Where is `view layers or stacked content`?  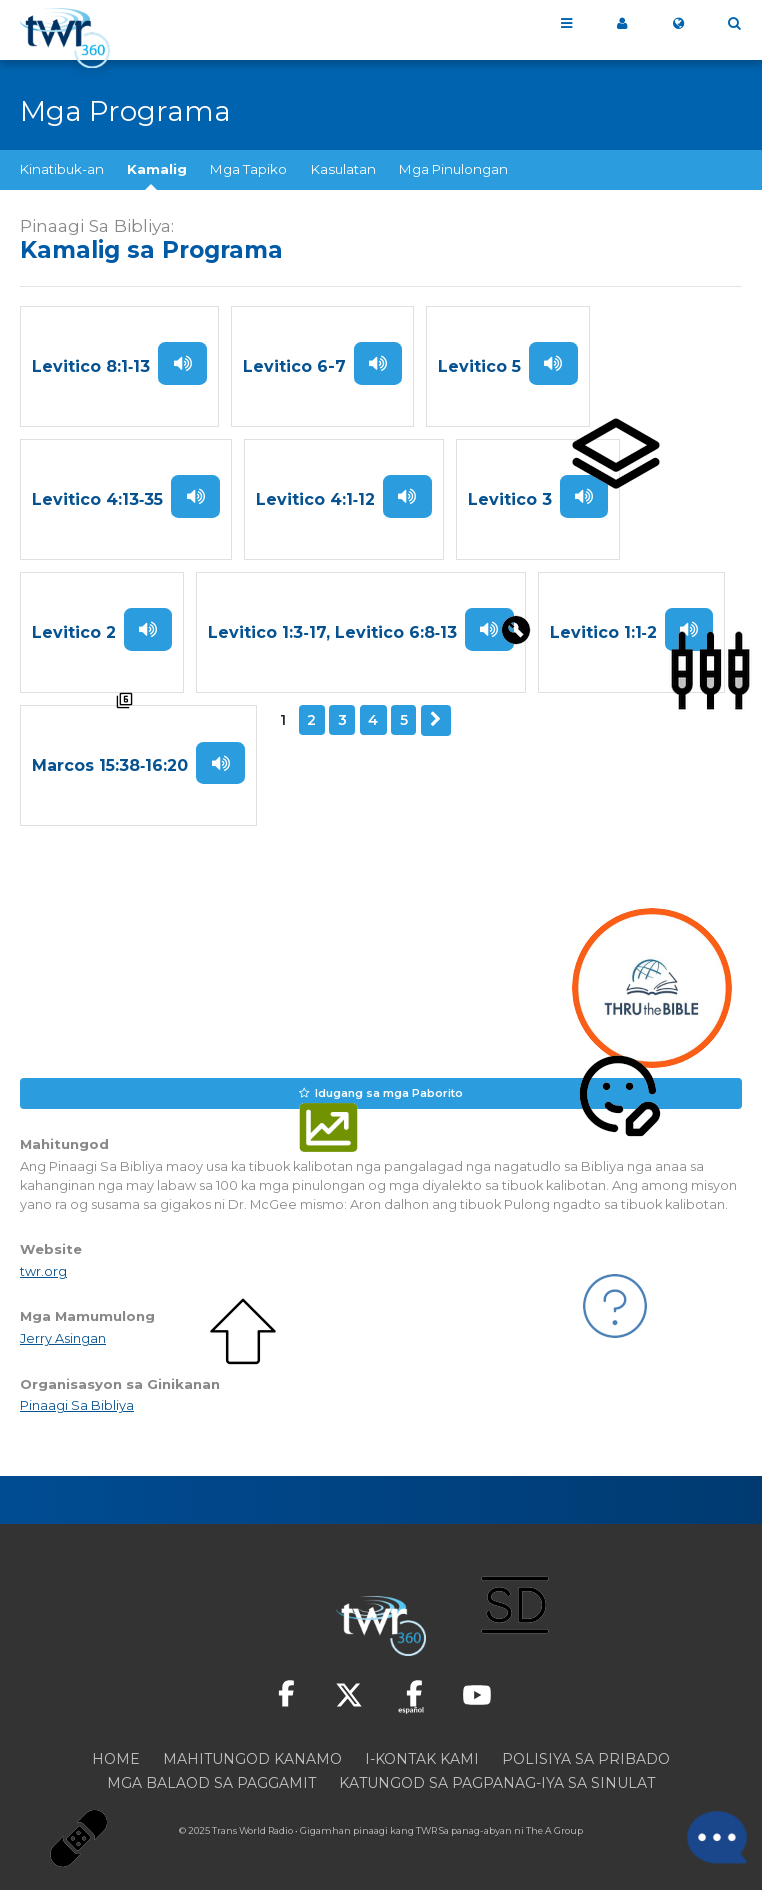
view layers or stacked content is located at coordinates (616, 455).